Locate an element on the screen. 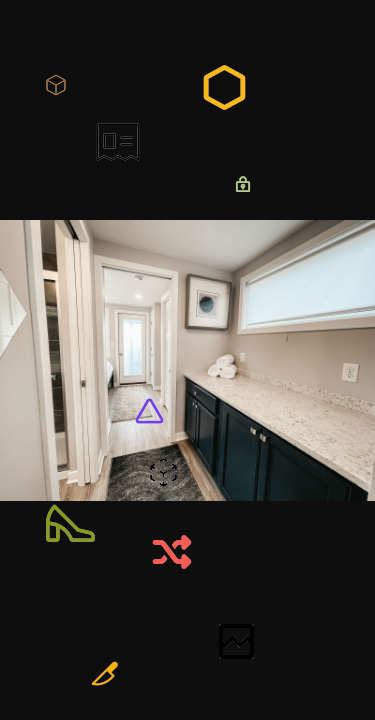 The height and width of the screenshot is (720, 375). access security or password settings is located at coordinates (243, 185).